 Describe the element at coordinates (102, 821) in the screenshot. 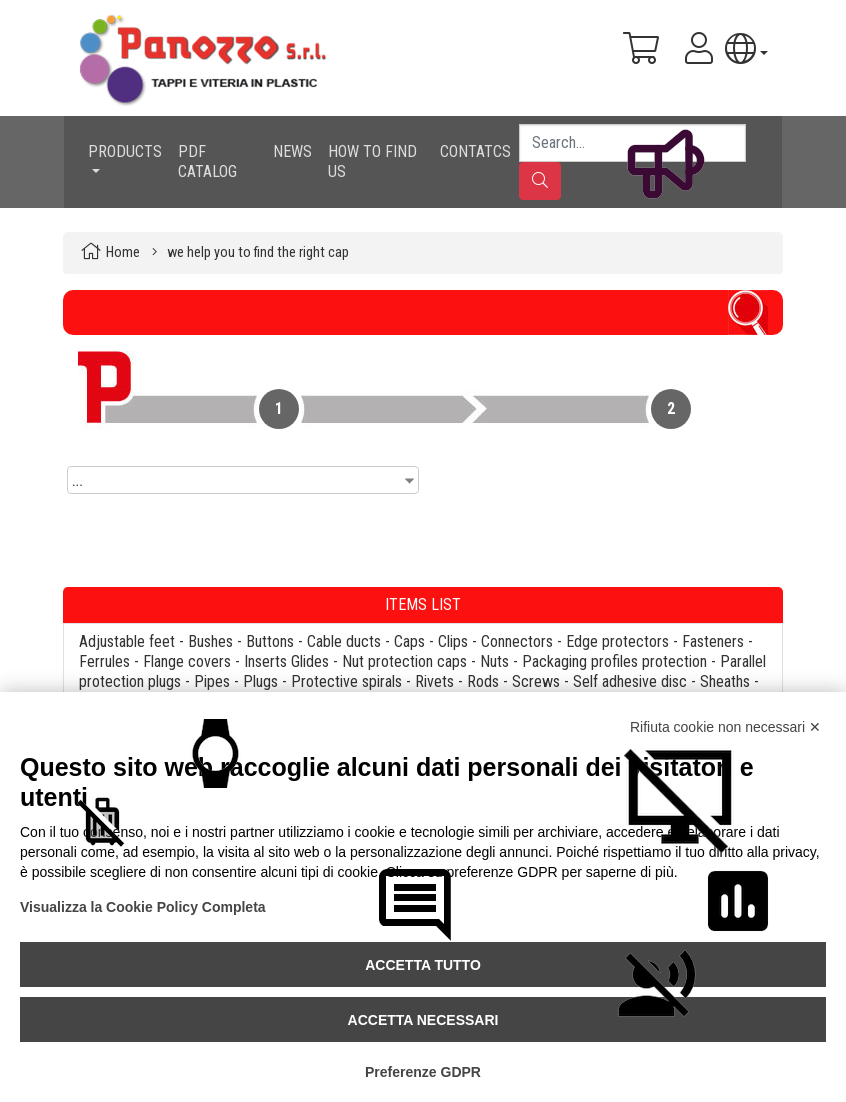

I see `no luggage allowed in this area` at that location.